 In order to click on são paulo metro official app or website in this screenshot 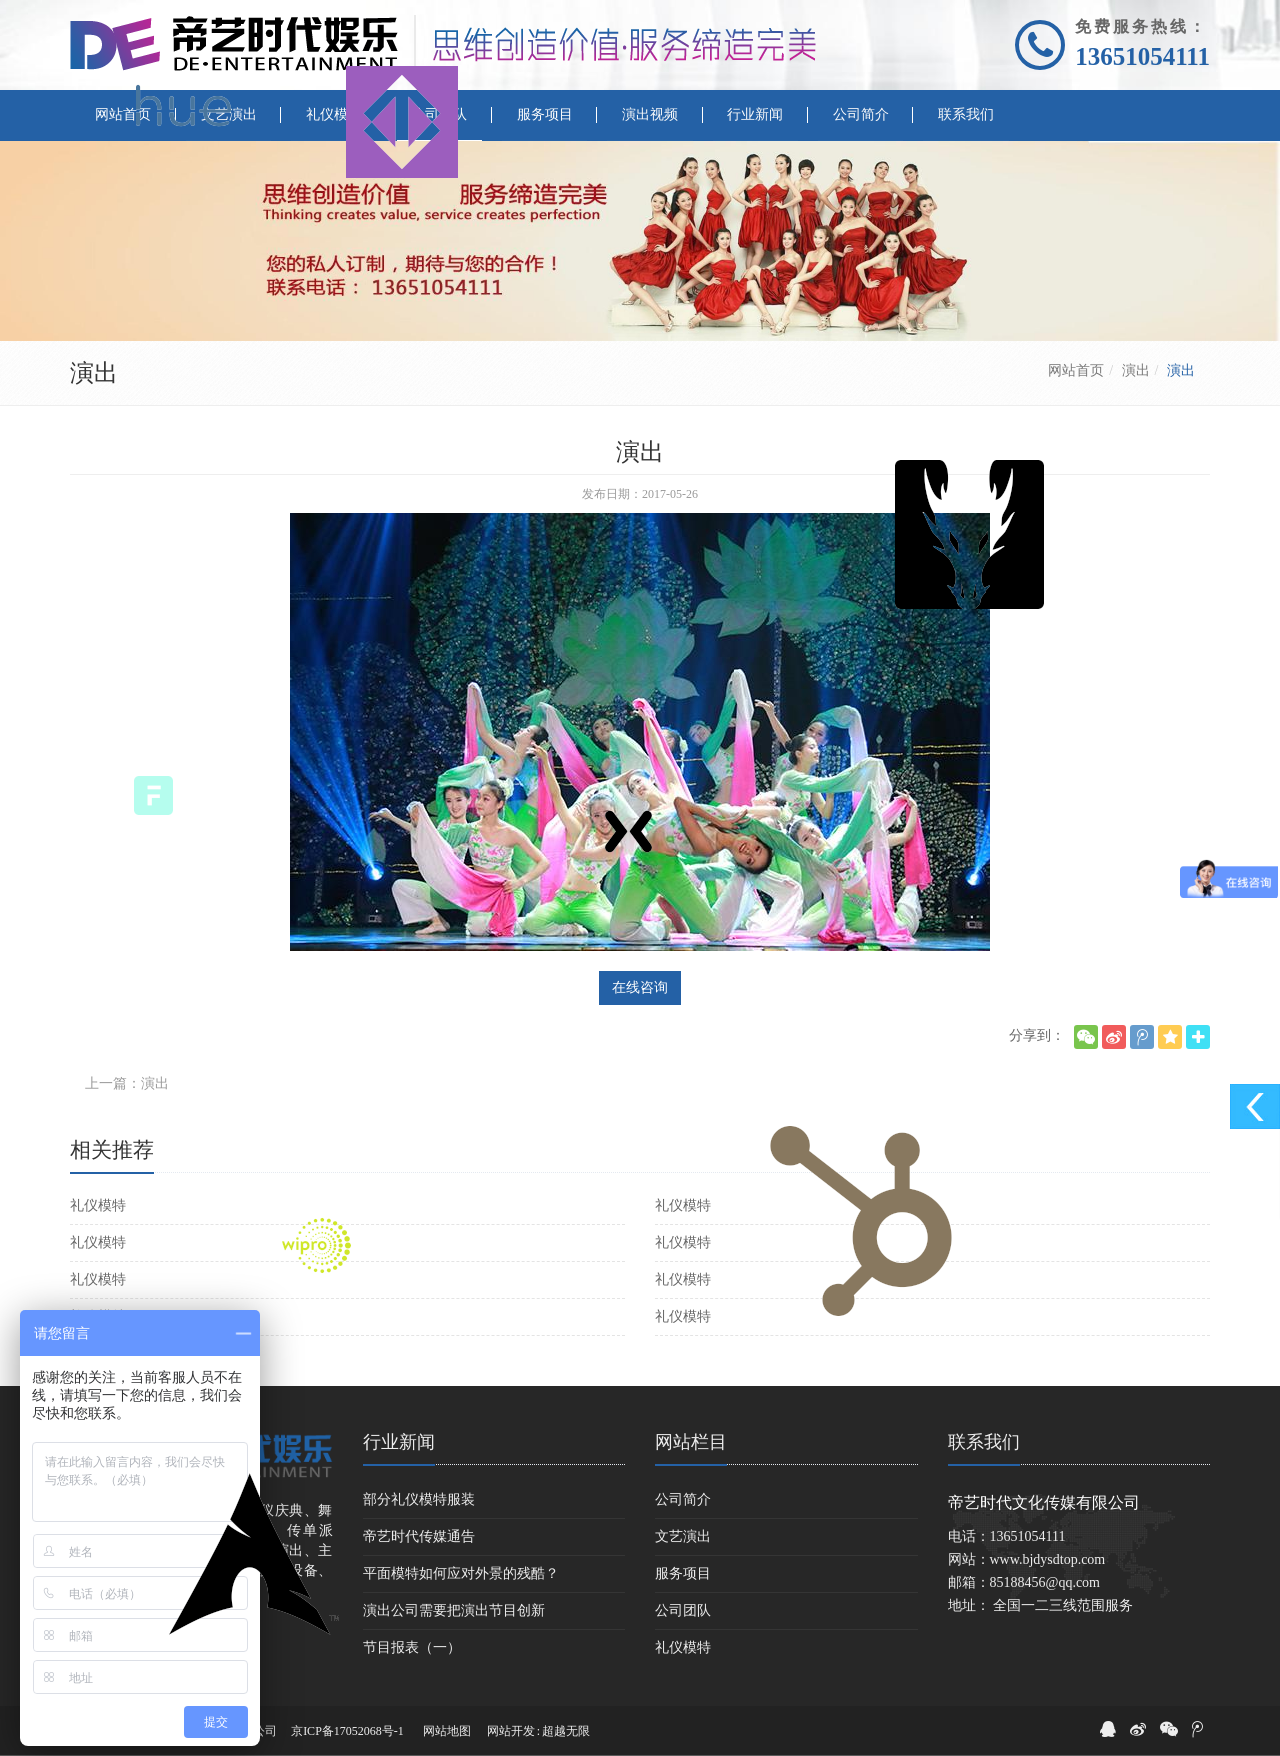, I will do `click(402, 122)`.